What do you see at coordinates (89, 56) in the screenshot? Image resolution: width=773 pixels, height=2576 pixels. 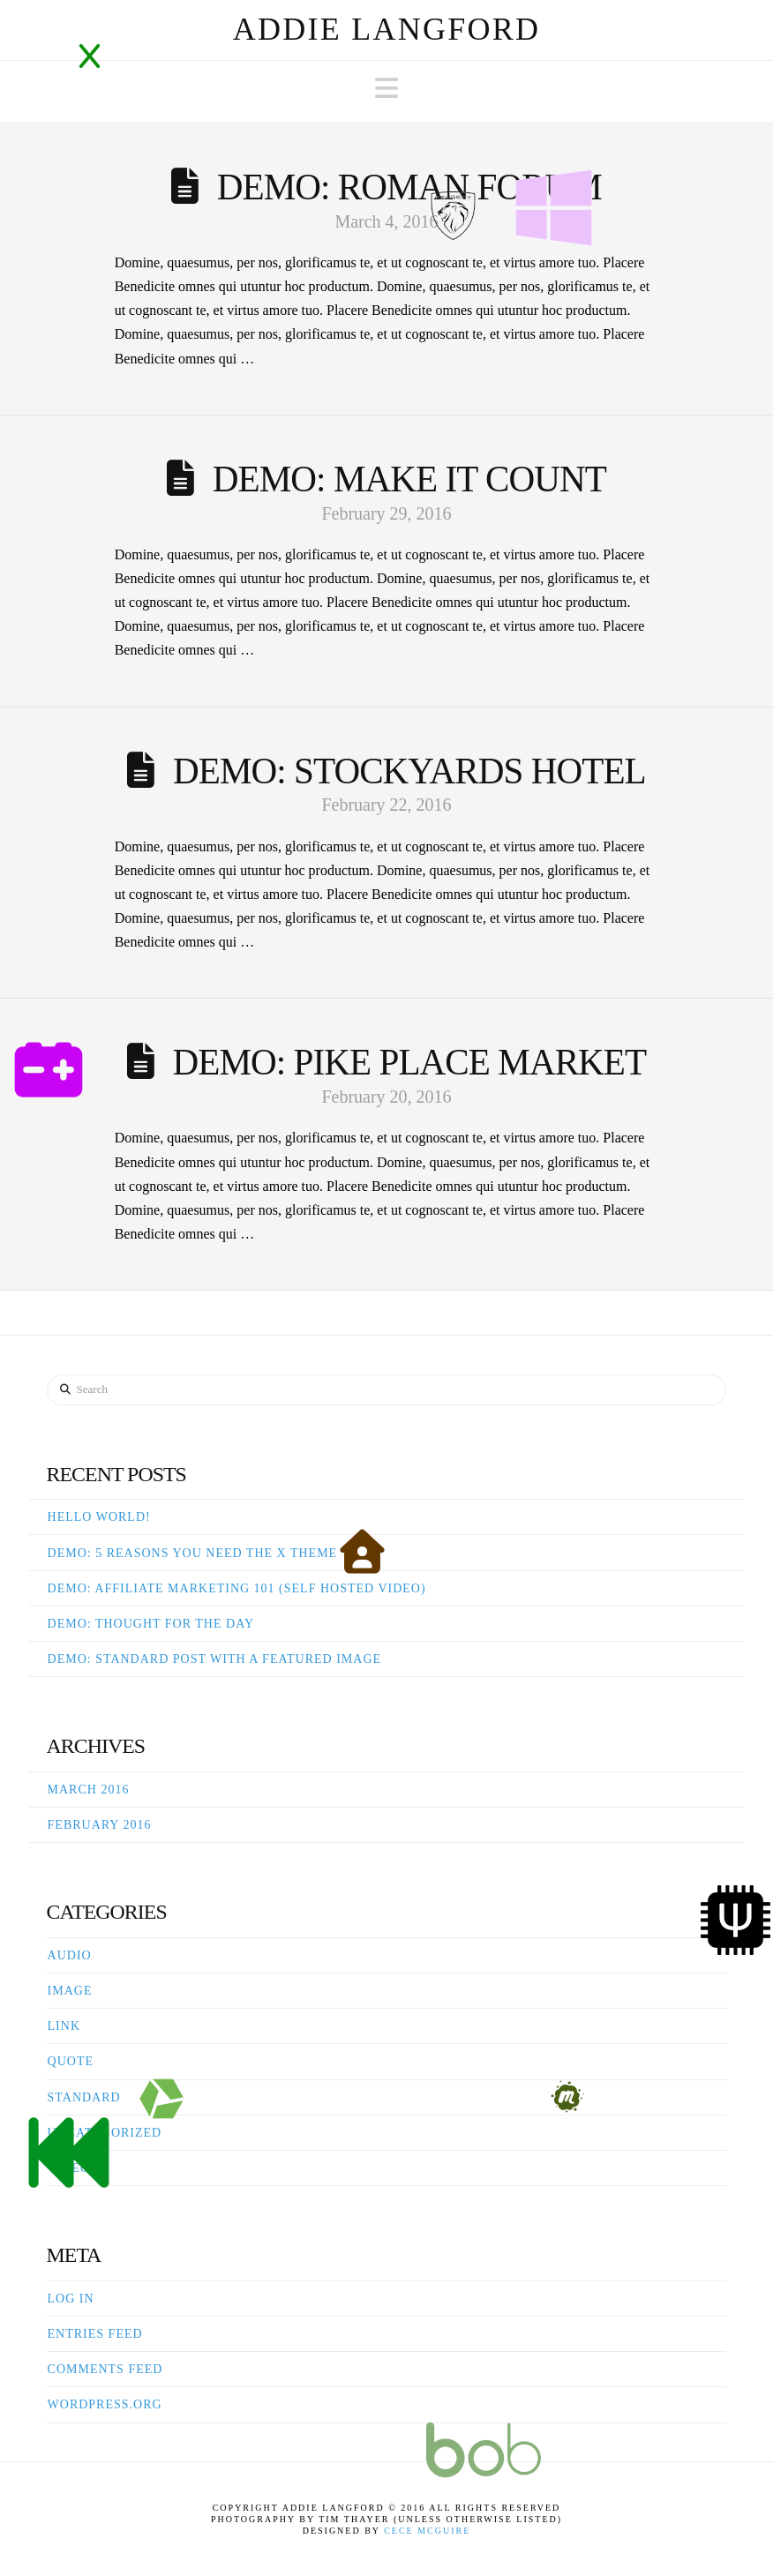 I see `close or dismiss a dialog` at bounding box center [89, 56].